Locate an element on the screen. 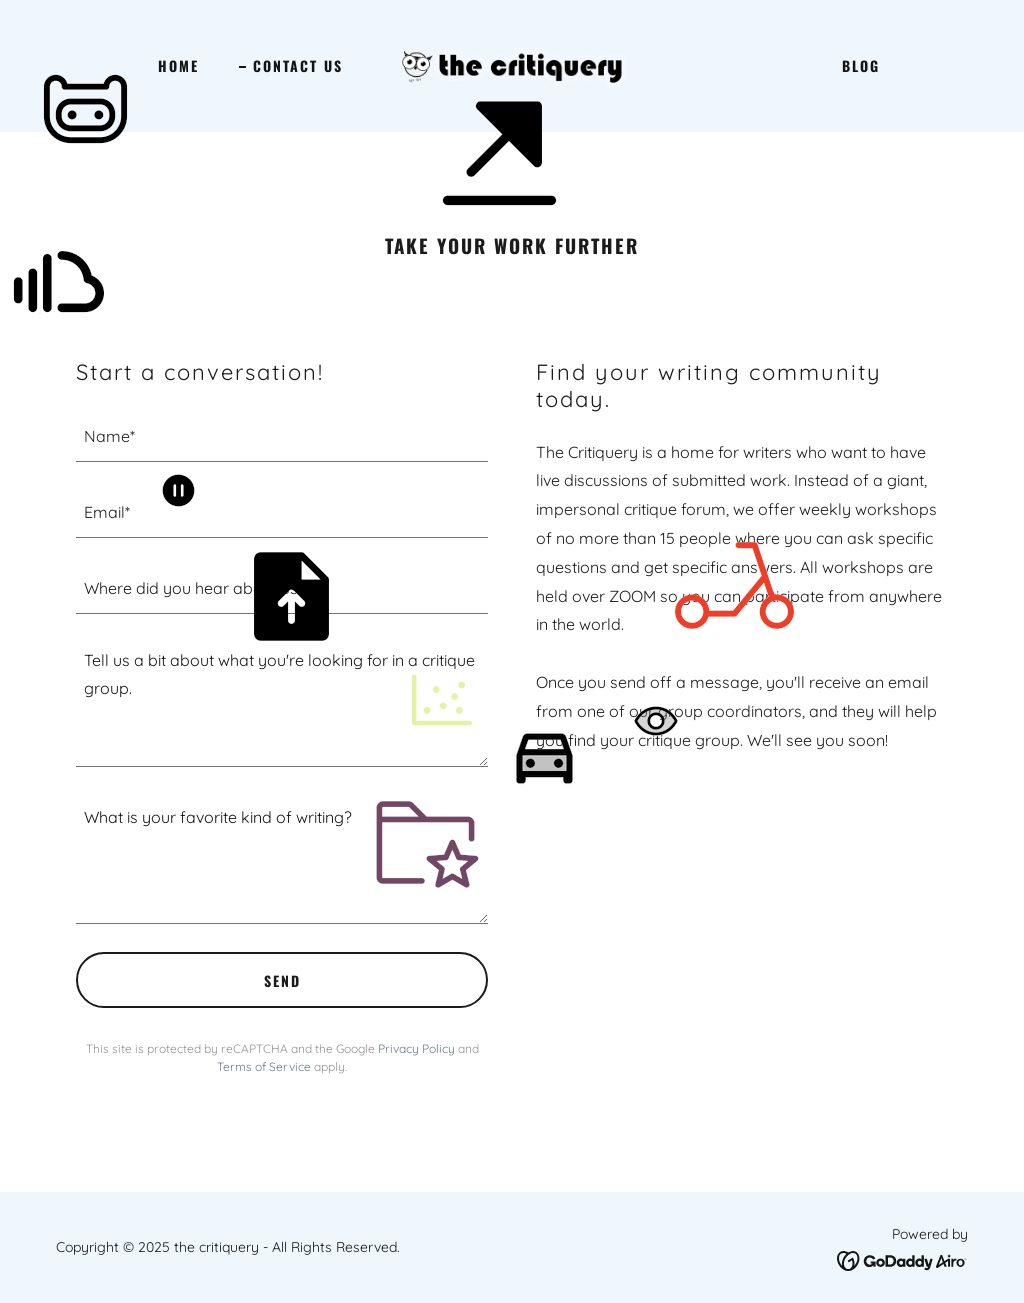  select scooter as transportation mode is located at coordinates (734, 589).